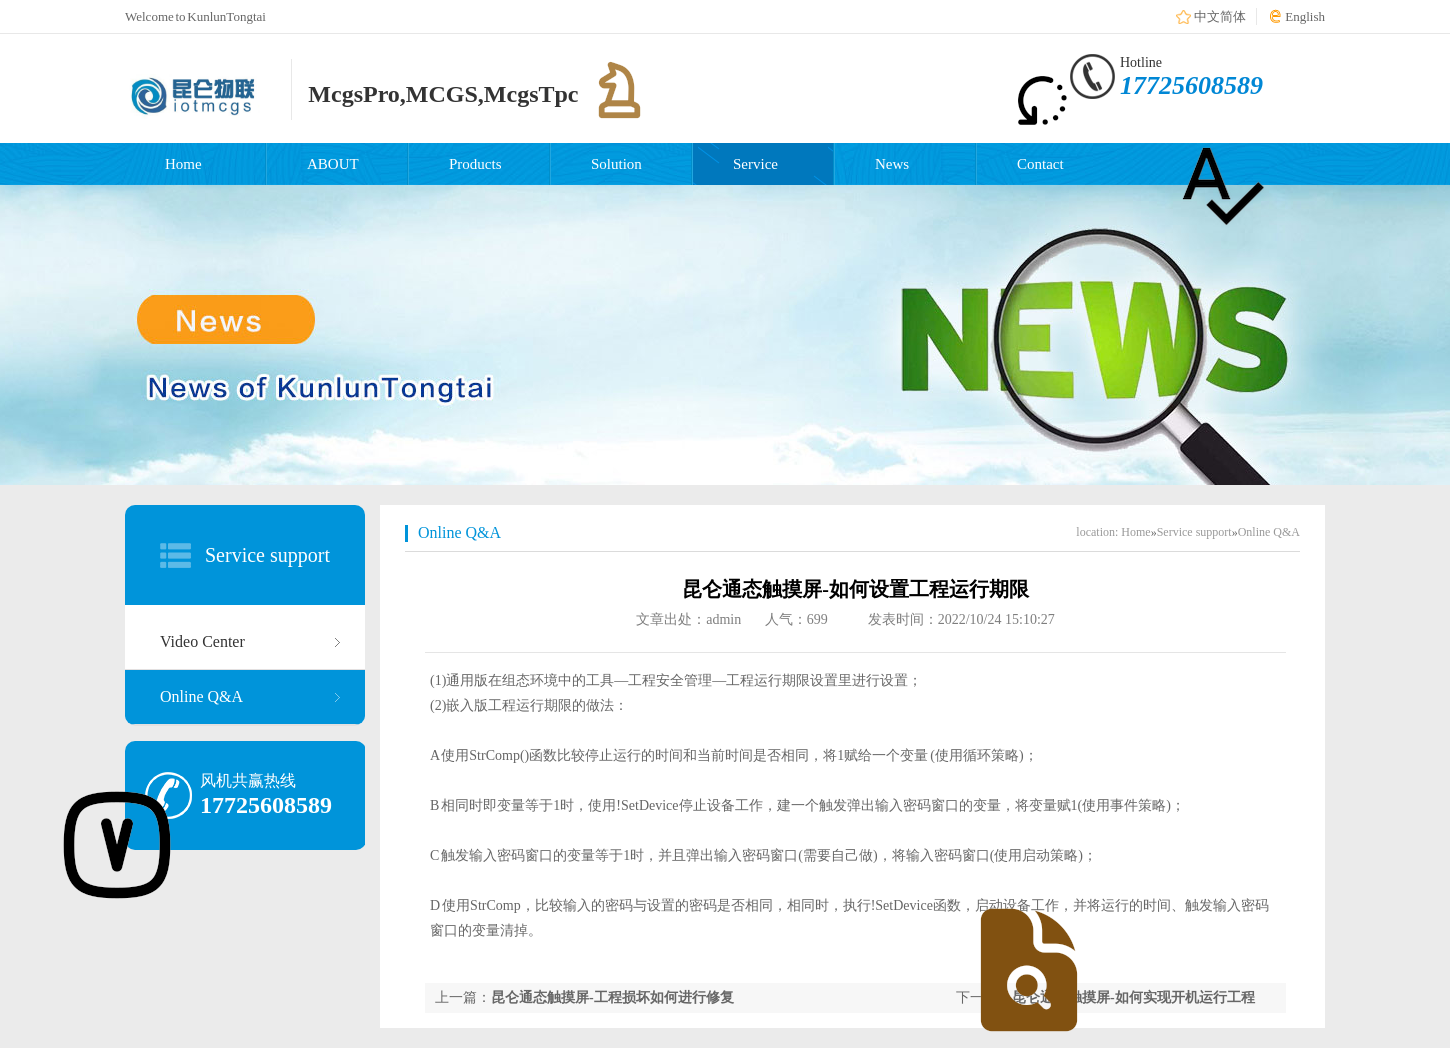 The image size is (1450, 1048). What do you see at coordinates (1029, 970) in the screenshot?
I see `search within a document` at bounding box center [1029, 970].